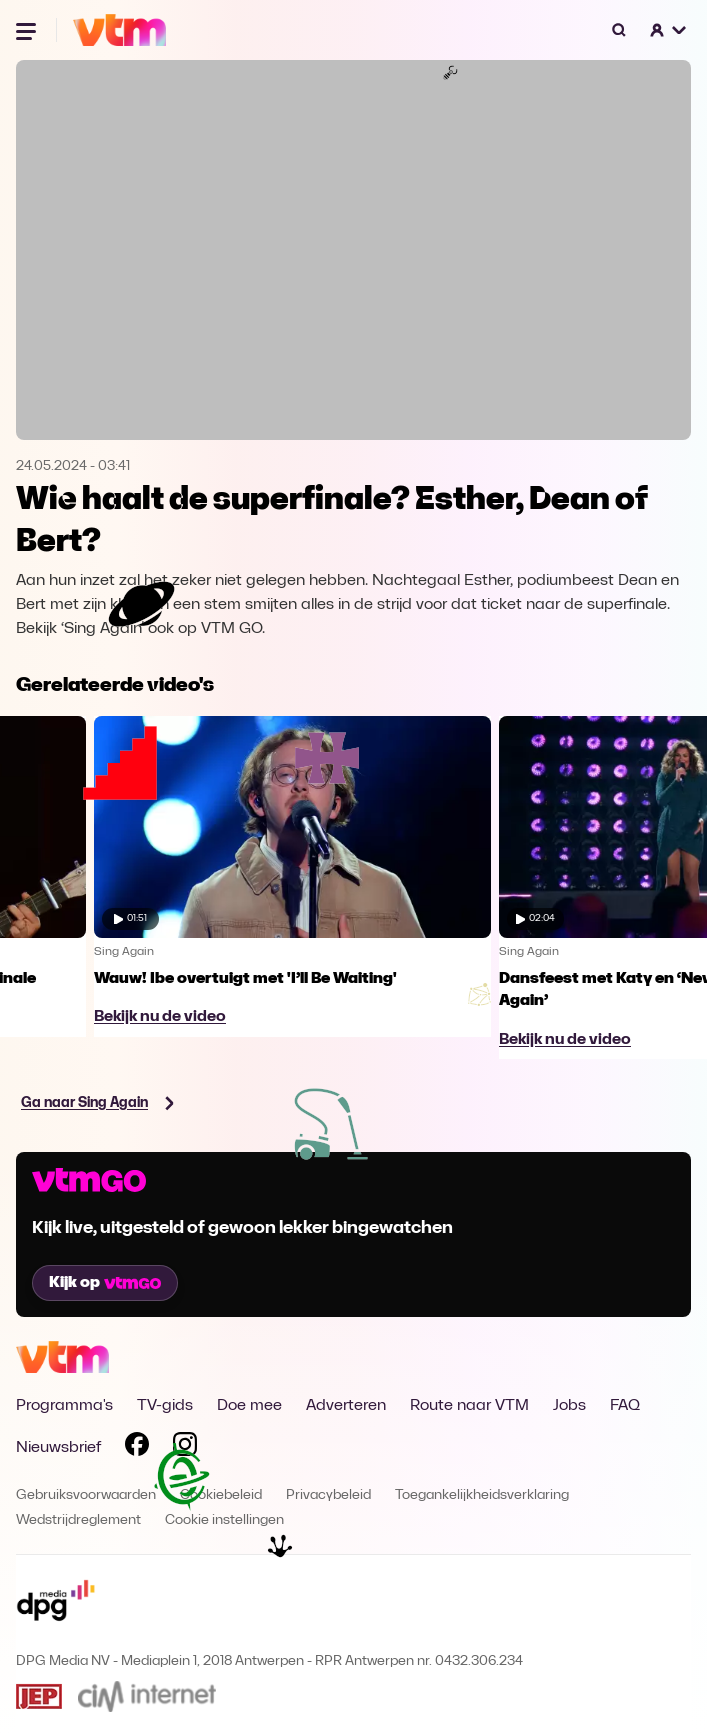 This screenshot has height=1736, width=707. I want to click on amphibian or frog-related game element, so click(280, 1546).